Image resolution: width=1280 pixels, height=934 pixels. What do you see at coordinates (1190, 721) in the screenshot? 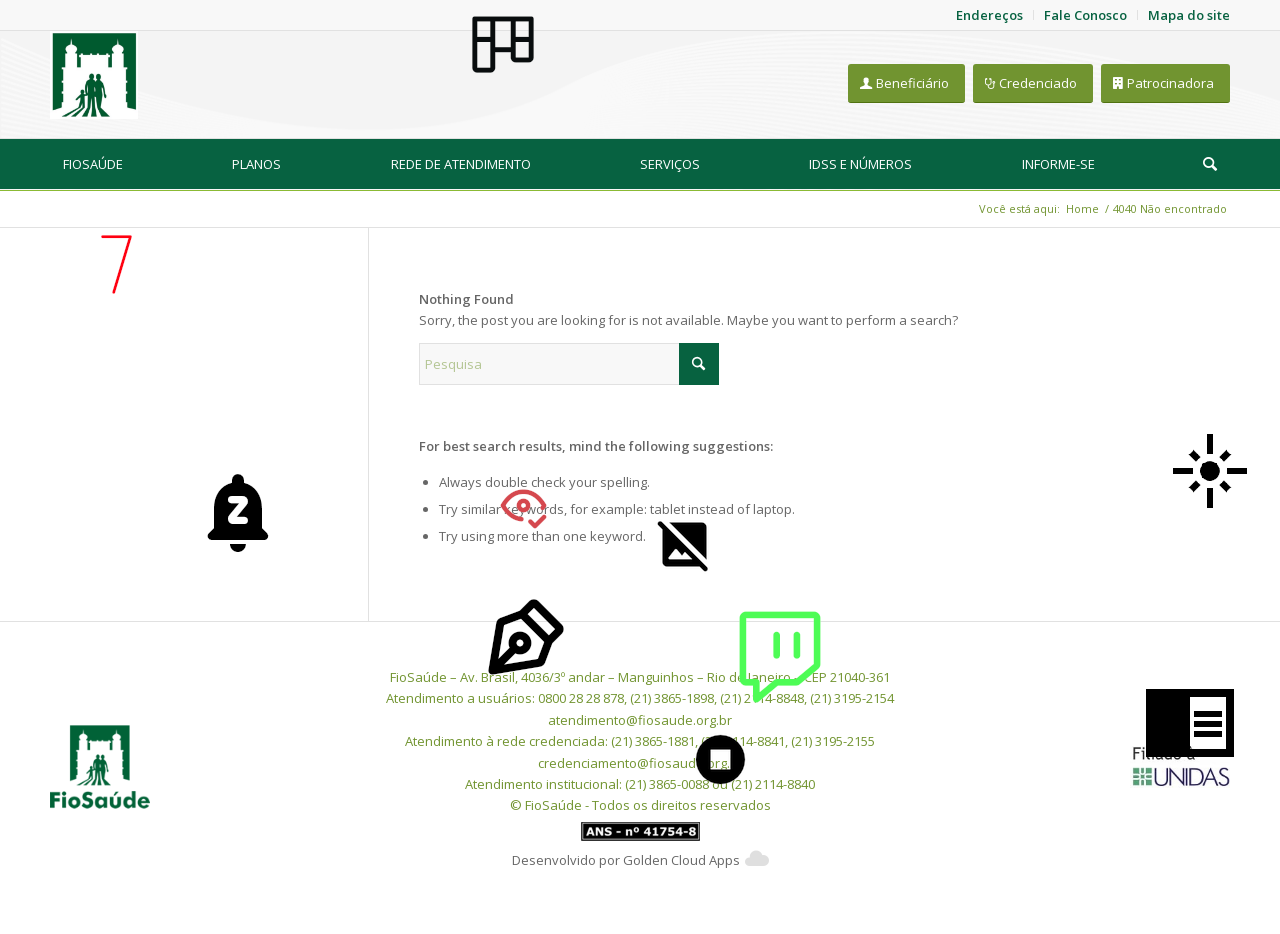
I see `switch to reader mode for distraction-free reading` at bounding box center [1190, 721].